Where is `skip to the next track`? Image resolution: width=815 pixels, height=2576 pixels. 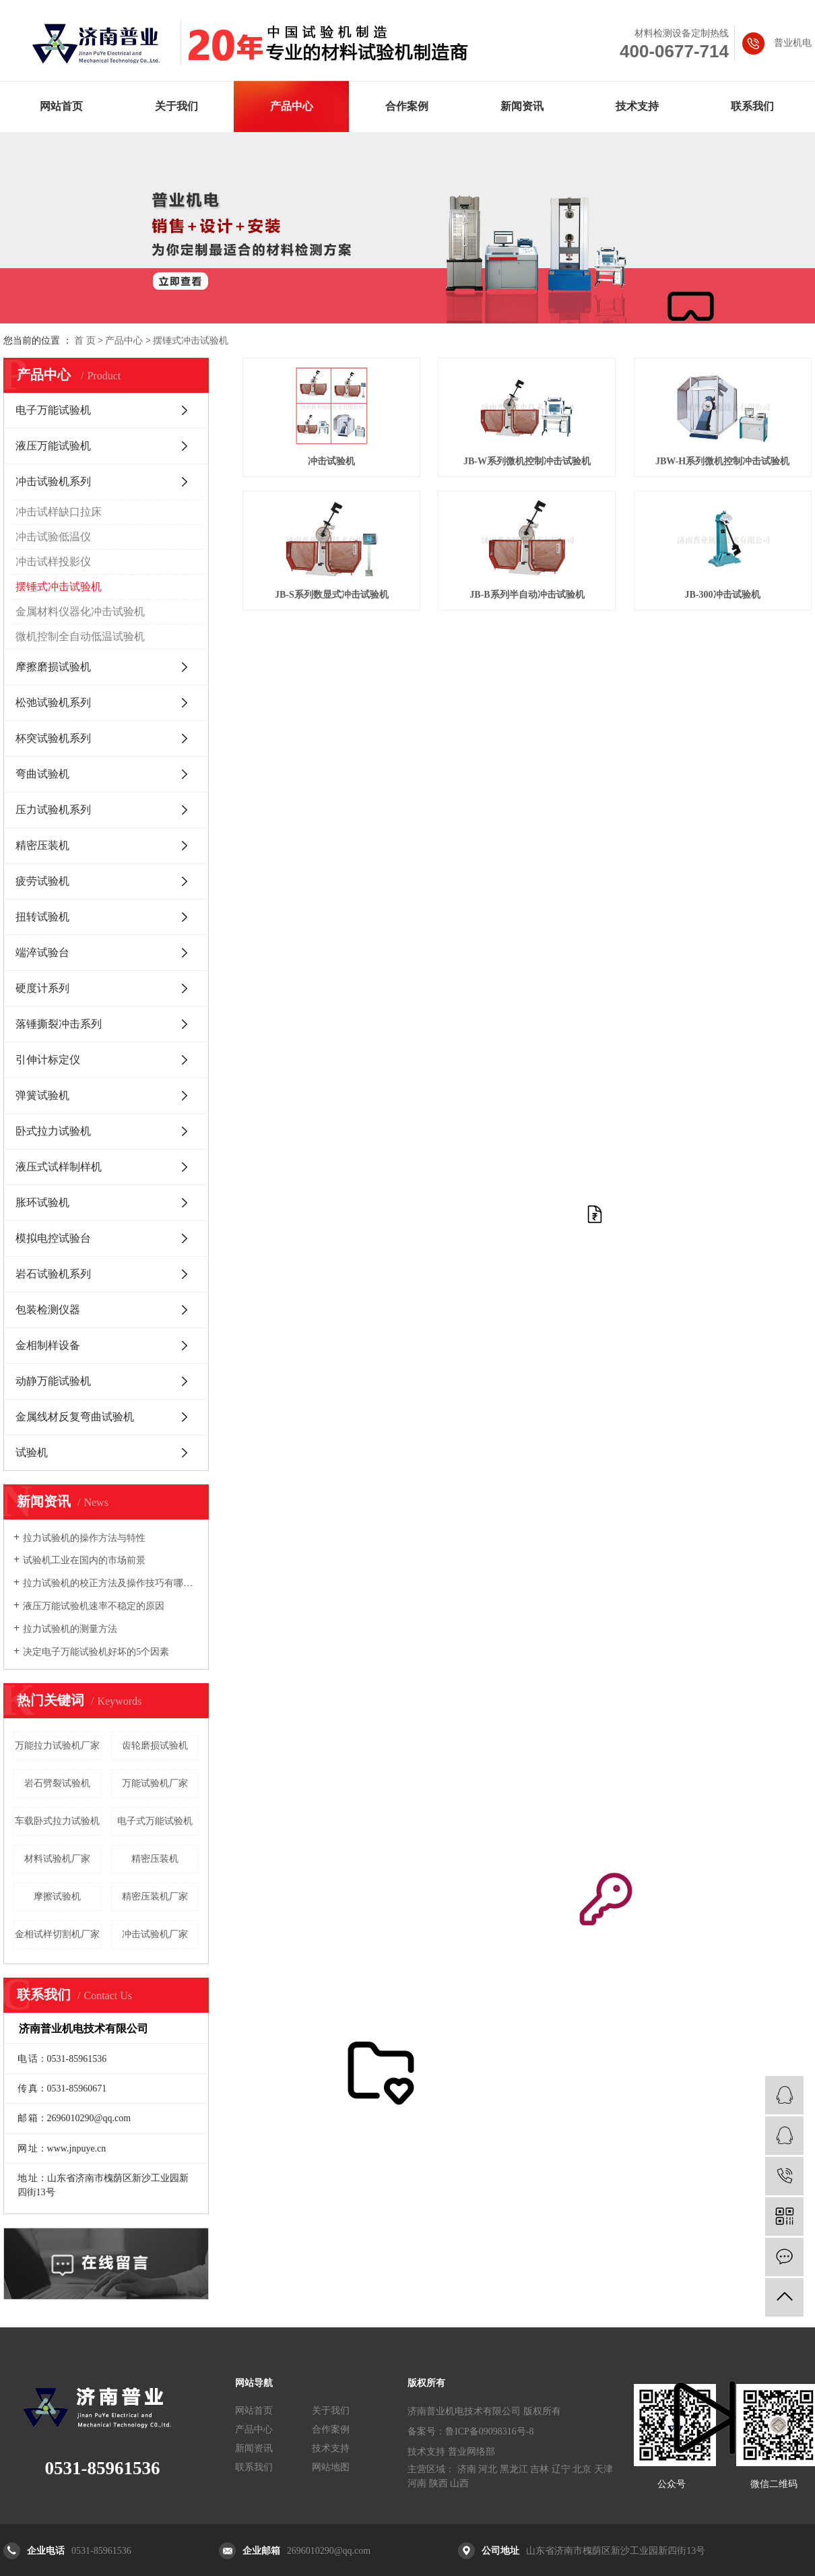 skip to the next track is located at coordinates (705, 2418).